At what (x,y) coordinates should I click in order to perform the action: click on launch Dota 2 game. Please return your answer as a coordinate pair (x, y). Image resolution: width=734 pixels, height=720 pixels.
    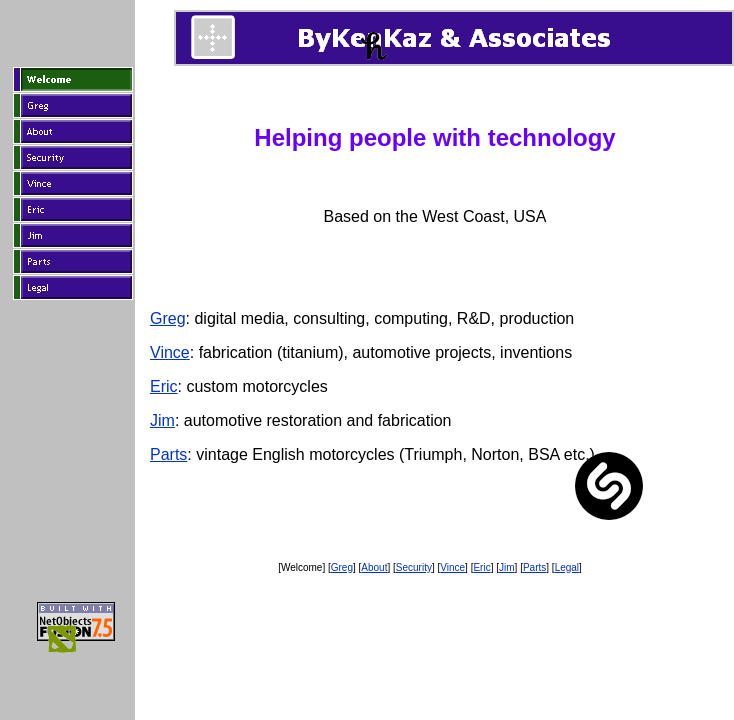
    Looking at the image, I should click on (62, 639).